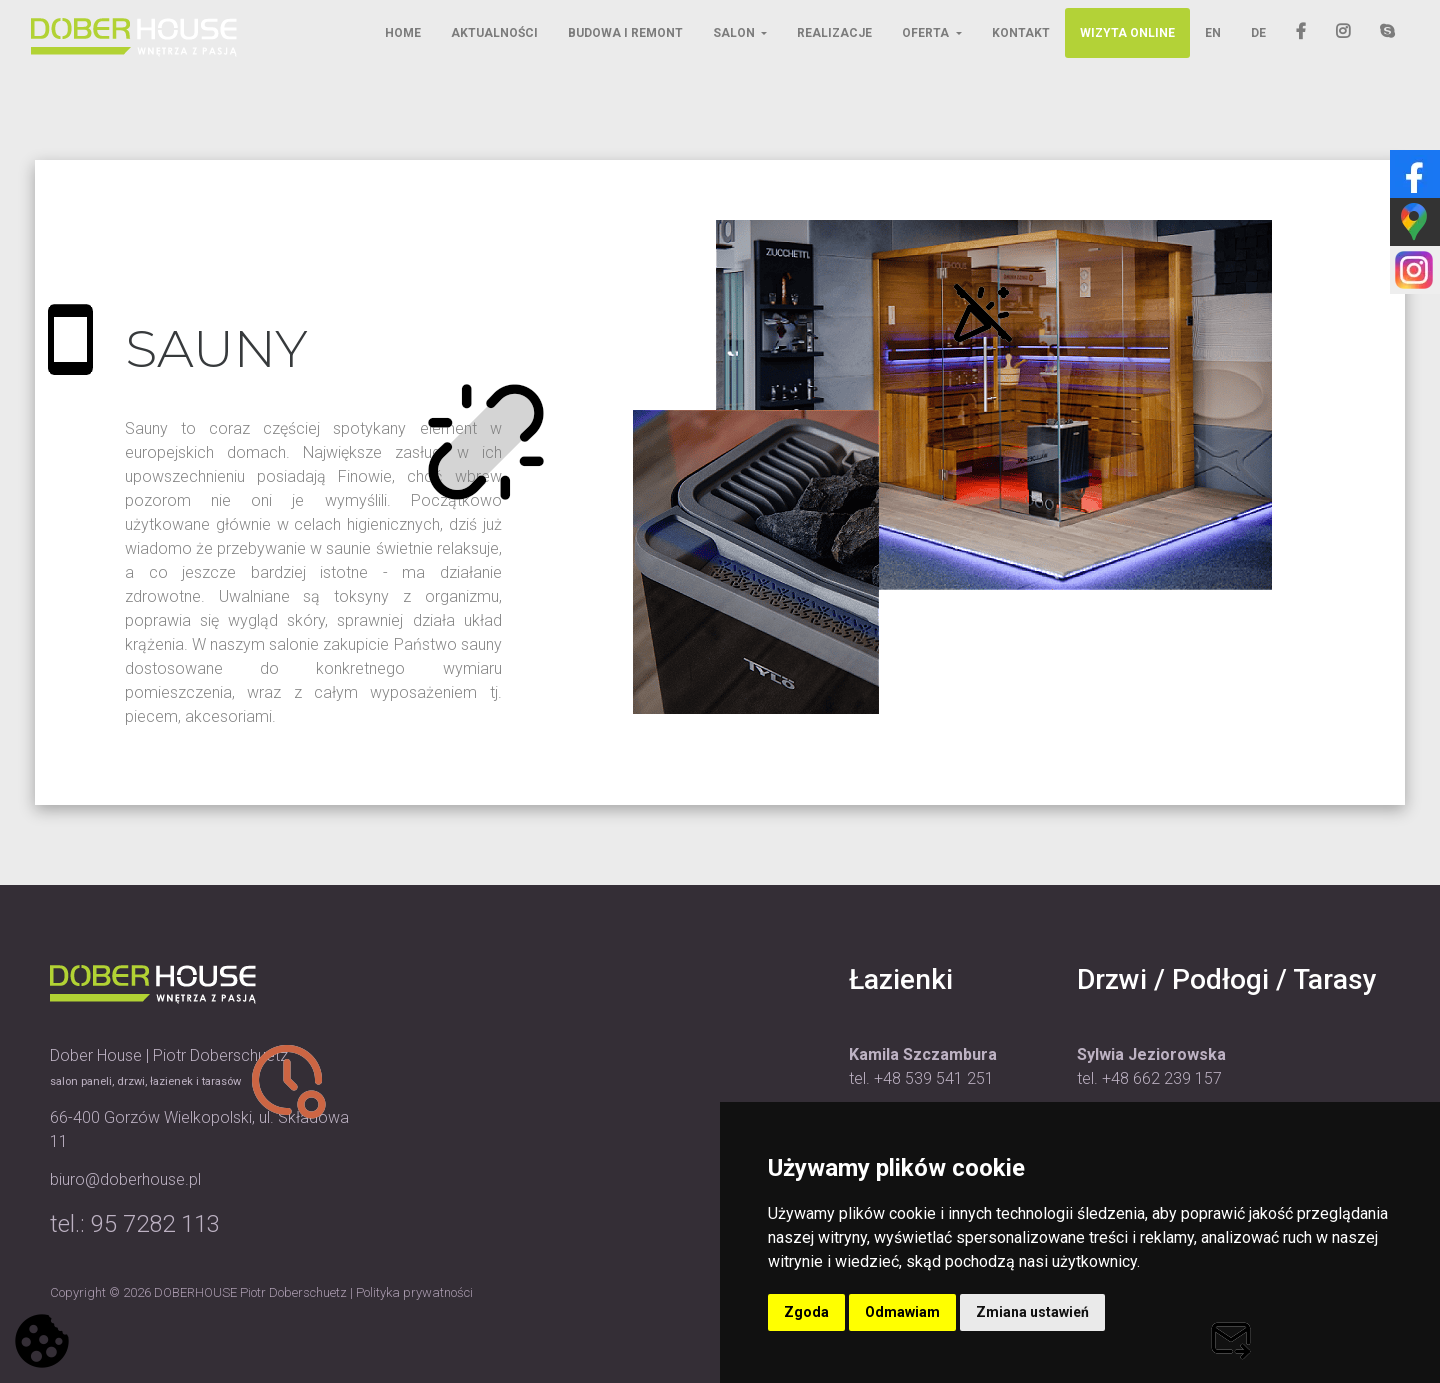  What do you see at coordinates (983, 313) in the screenshot?
I see `disable celebration effects` at bounding box center [983, 313].